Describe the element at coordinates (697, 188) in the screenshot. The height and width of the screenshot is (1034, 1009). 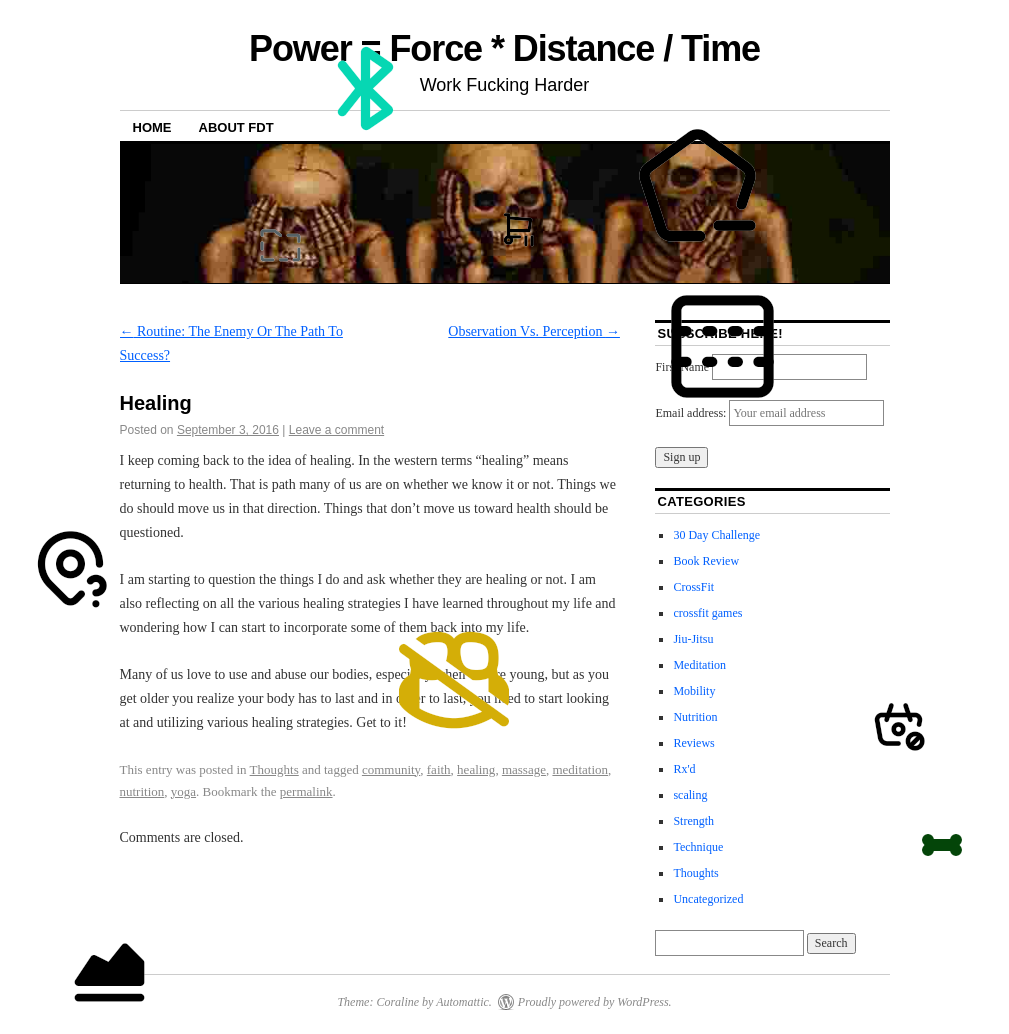
I see `remove a selected shape` at that location.